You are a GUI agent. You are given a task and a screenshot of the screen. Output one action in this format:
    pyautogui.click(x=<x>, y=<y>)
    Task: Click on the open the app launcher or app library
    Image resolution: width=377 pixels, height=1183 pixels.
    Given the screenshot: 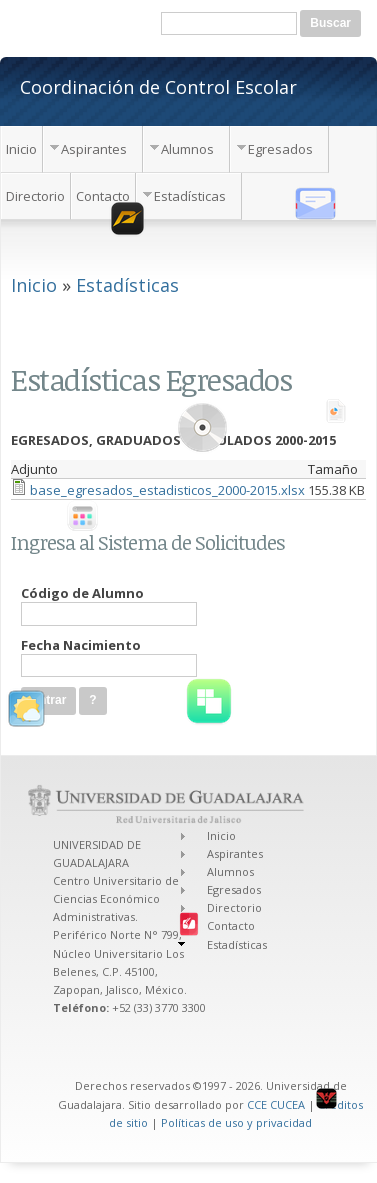 What is the action you would take?
    pyautogui.click(x=82, y=515)
    